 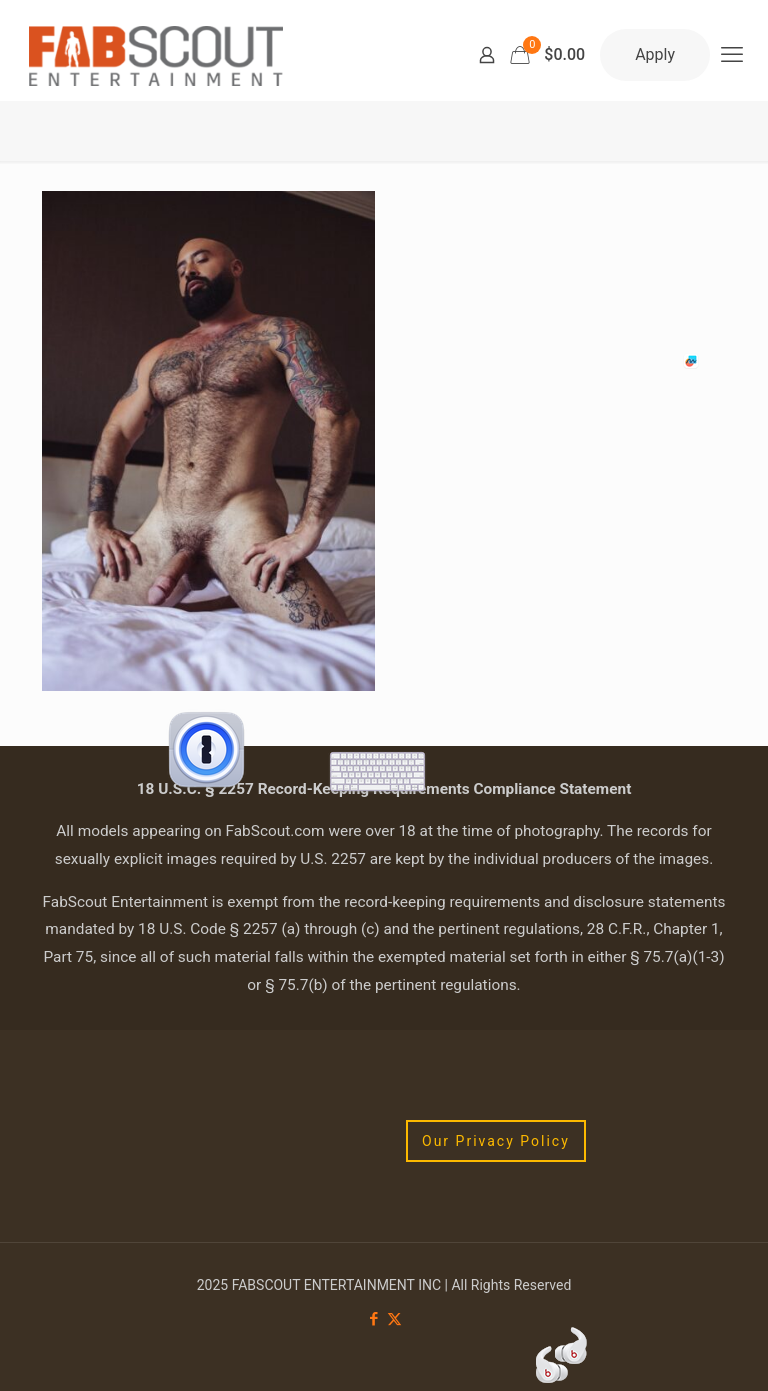 What do you see at coordinates (691, 361) in the screenshot?
I see `open freeform app for collaborative brainstorming` at bounding box center [691, 361].